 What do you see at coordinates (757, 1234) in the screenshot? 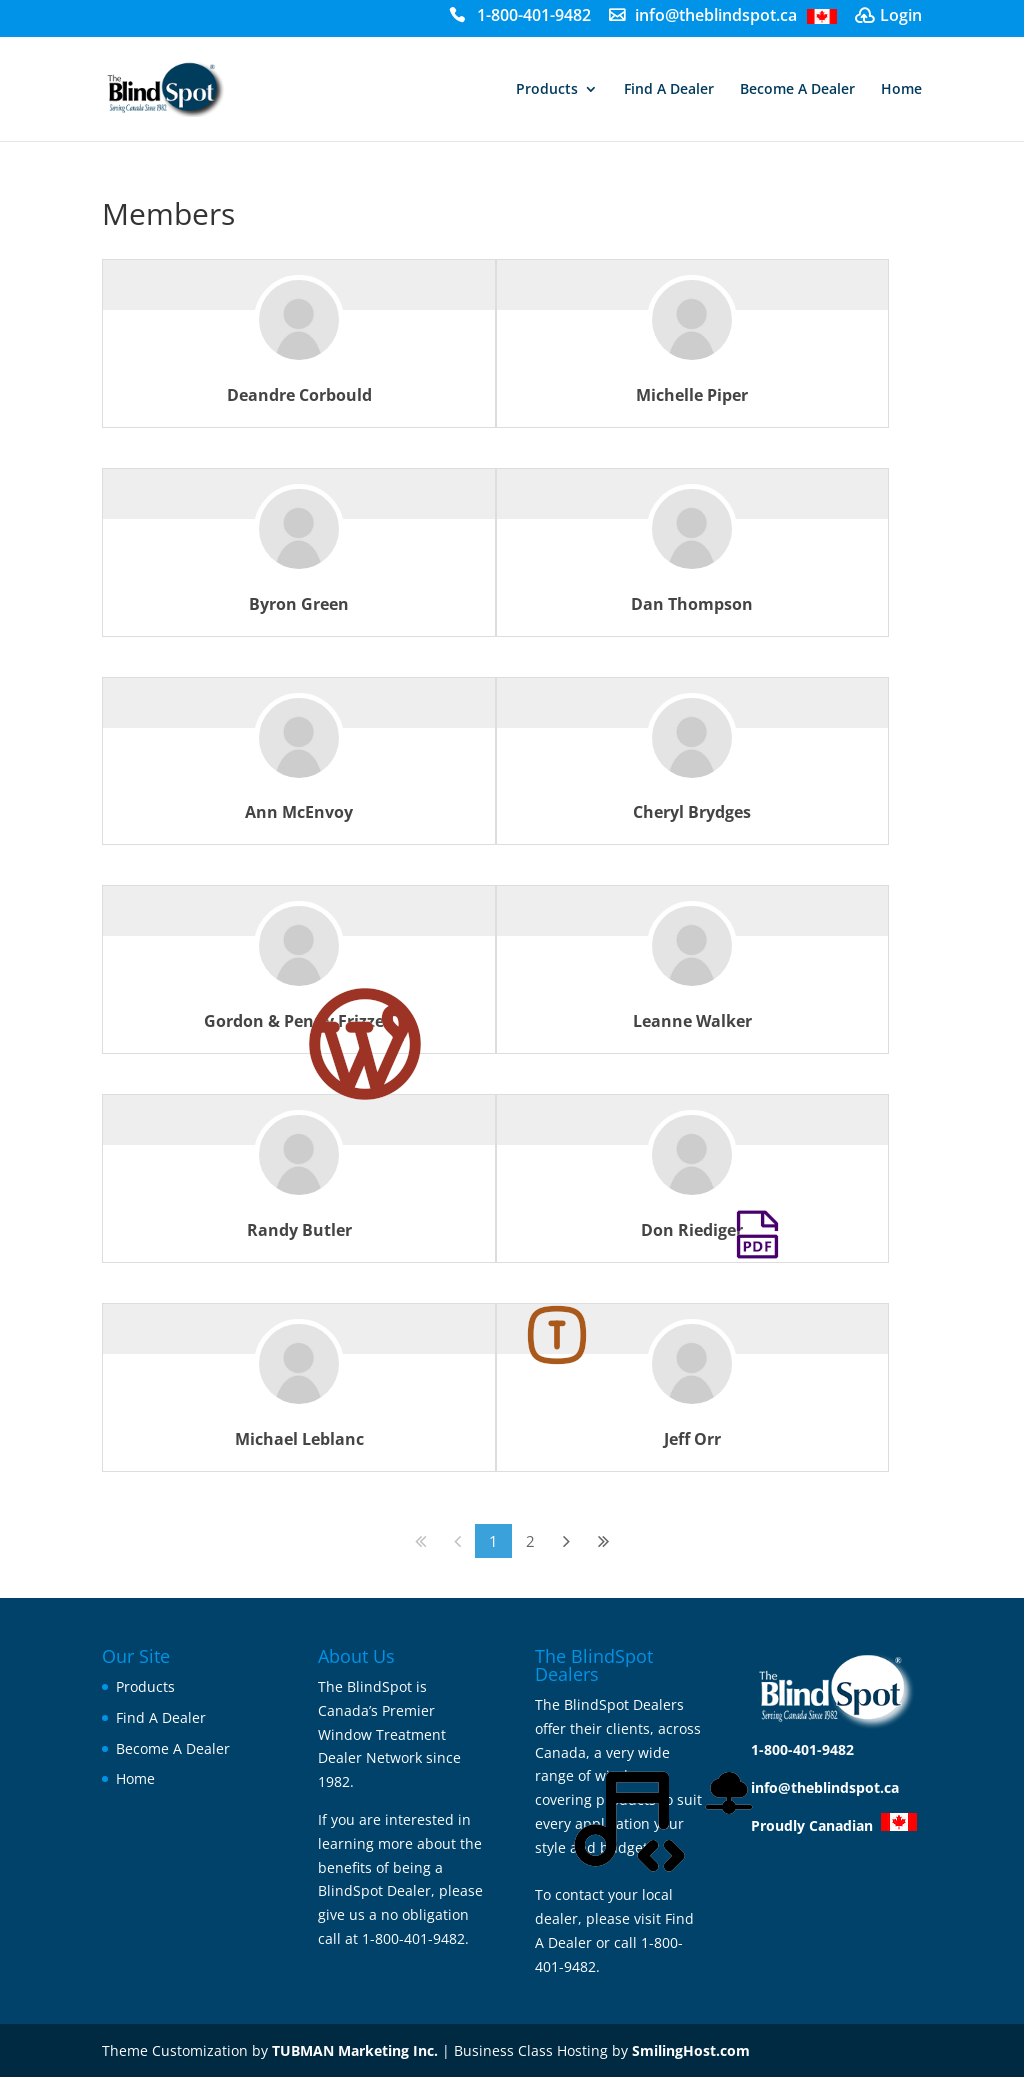
I see `open a PDF document` at bounding box center [757, 1234].